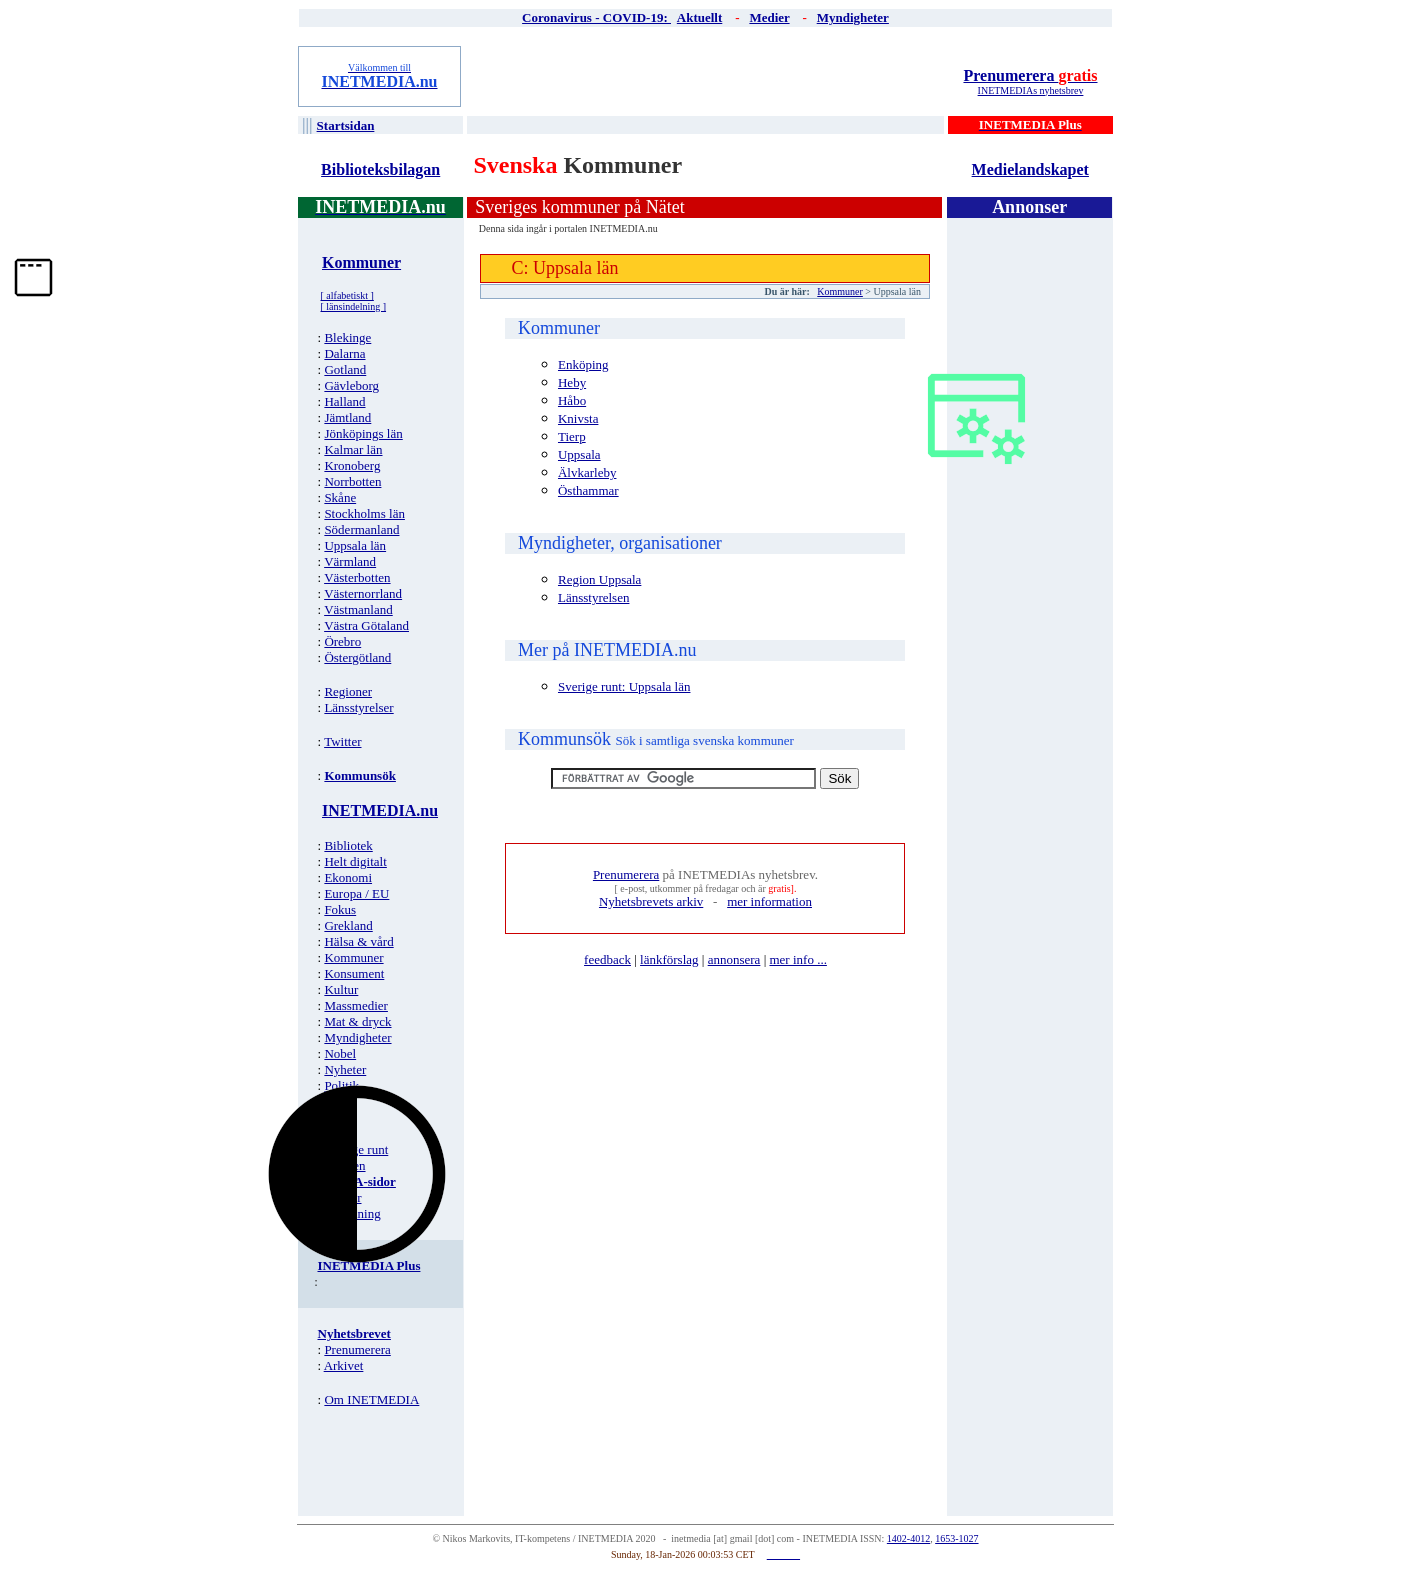  Describe the element at coordinates (357, 1174) in the screenshot. I see `toggle between light and dark theme` at that location.